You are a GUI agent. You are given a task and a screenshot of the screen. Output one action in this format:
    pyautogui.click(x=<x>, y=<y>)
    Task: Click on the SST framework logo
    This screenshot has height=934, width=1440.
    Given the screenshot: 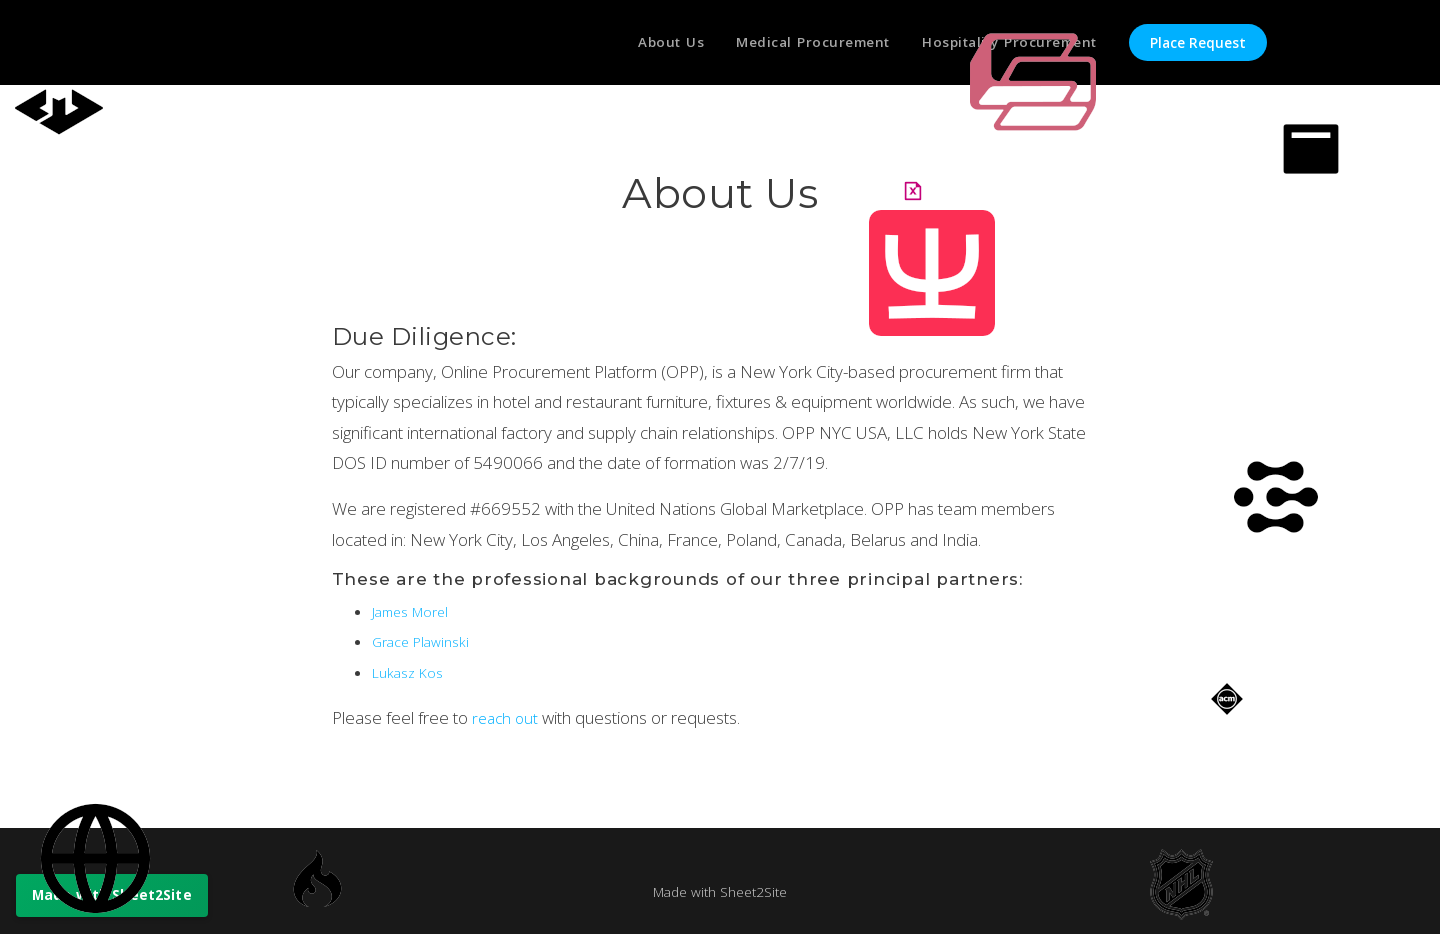 What is the action you would take?
    pyautogui.click(x=1033, y=82)
    